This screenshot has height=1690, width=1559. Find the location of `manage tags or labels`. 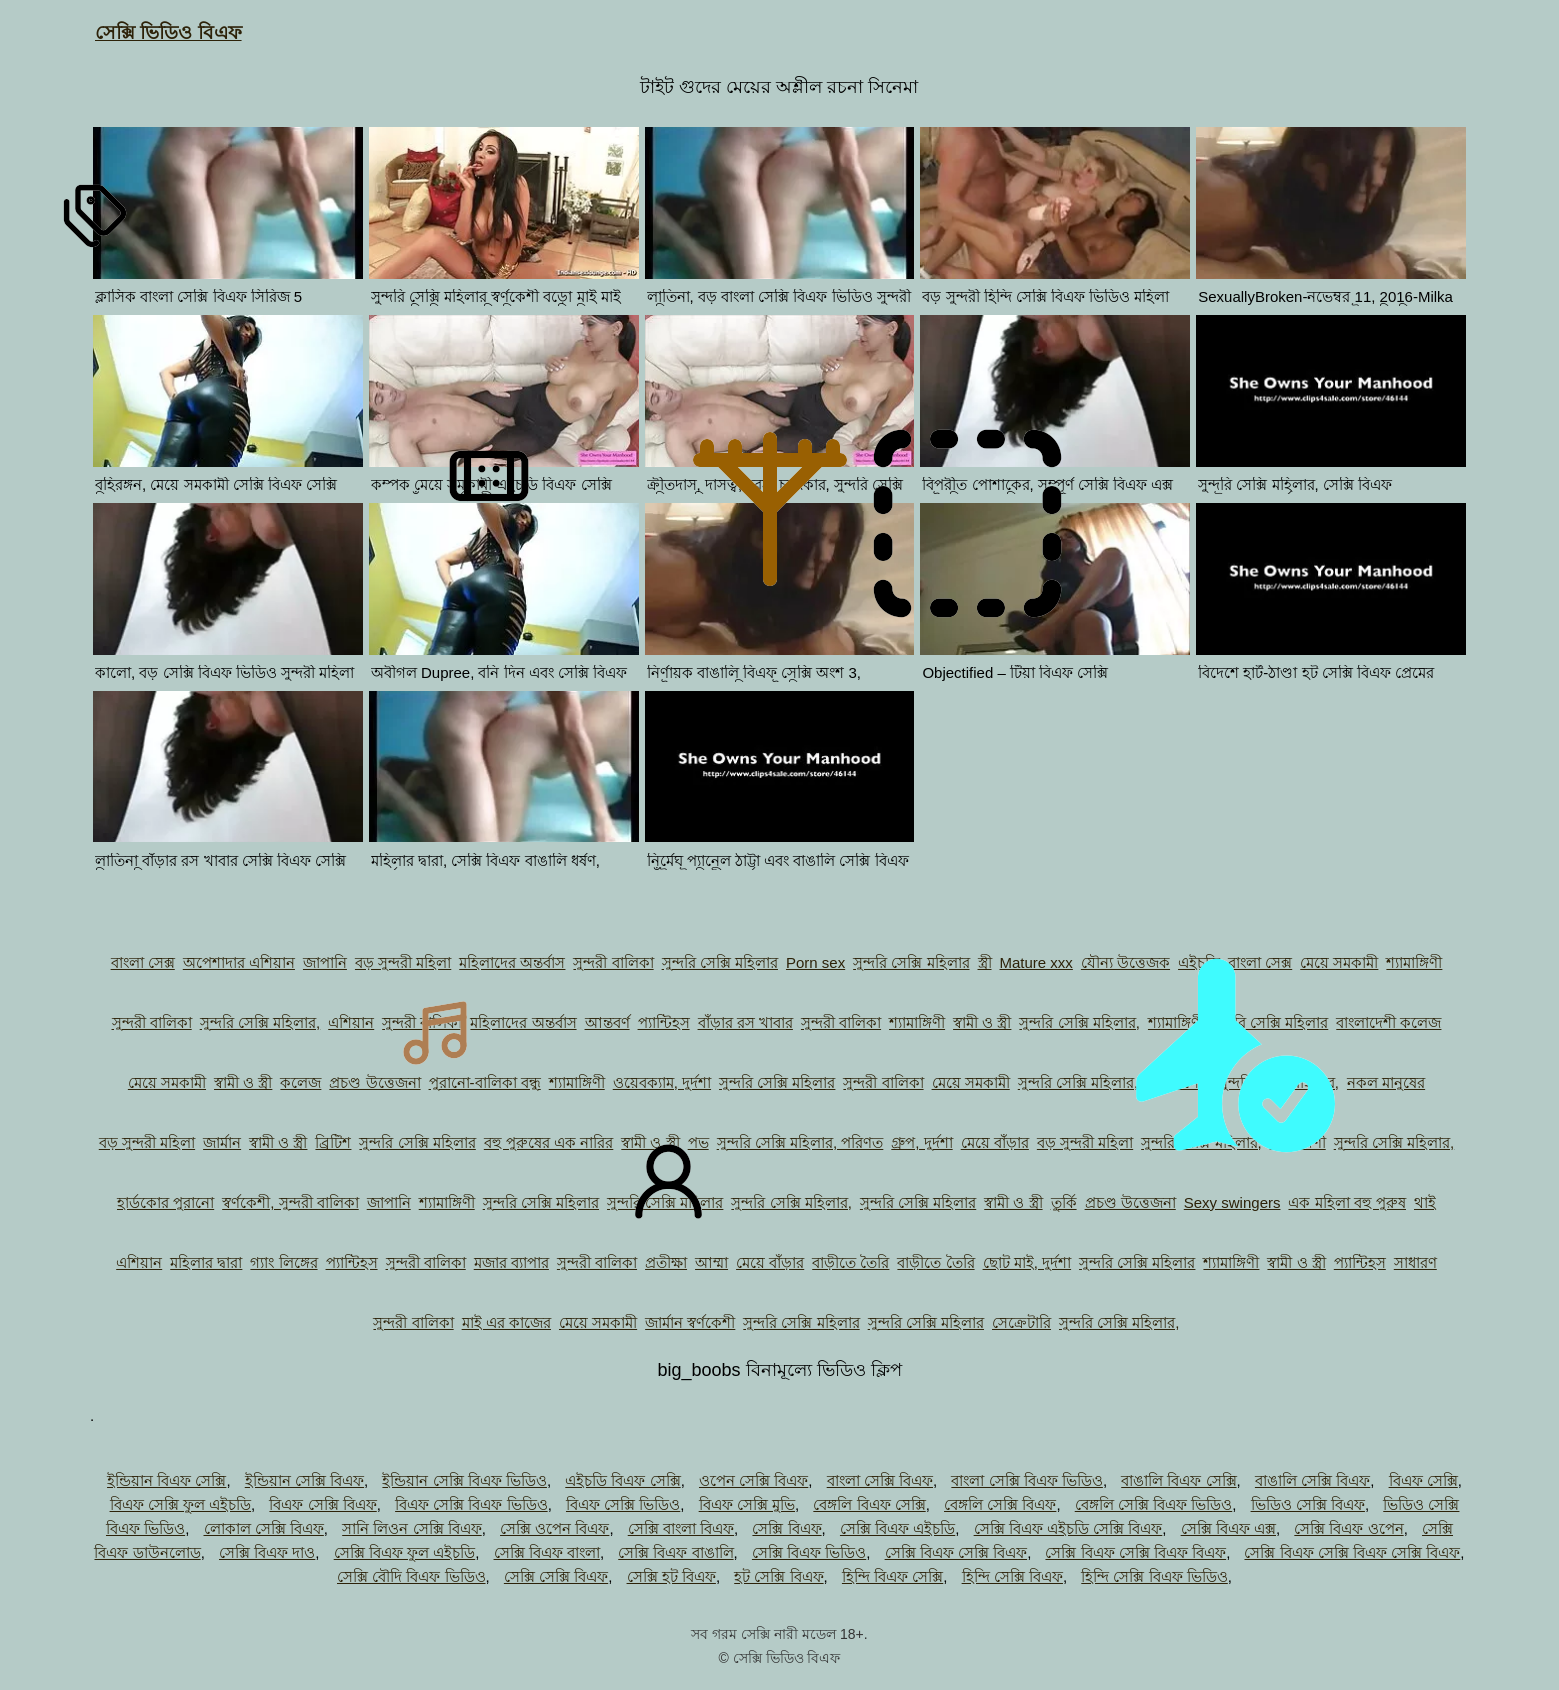

manage tags or labels is located at coordinates (95, 216).